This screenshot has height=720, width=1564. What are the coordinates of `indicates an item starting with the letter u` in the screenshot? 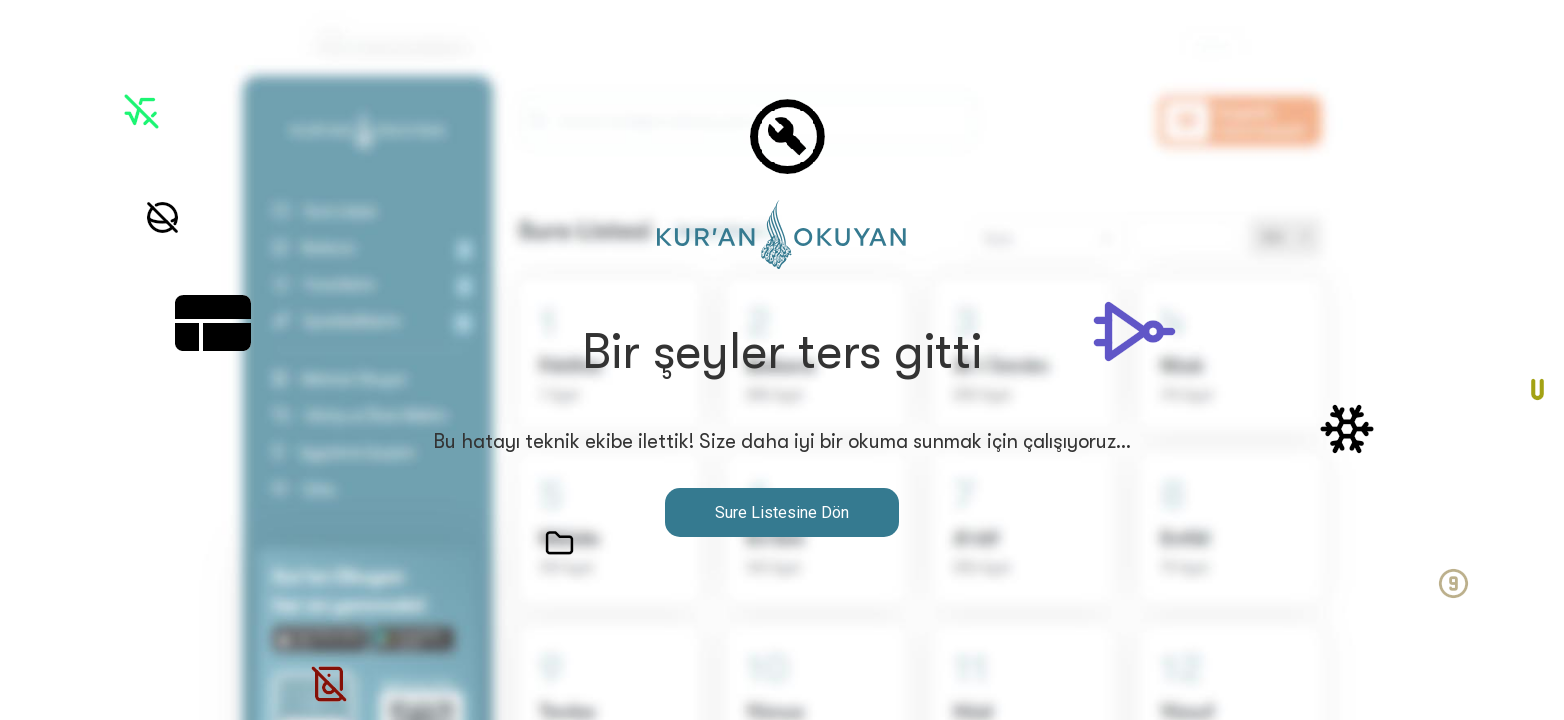 It's located at (1537, 389).